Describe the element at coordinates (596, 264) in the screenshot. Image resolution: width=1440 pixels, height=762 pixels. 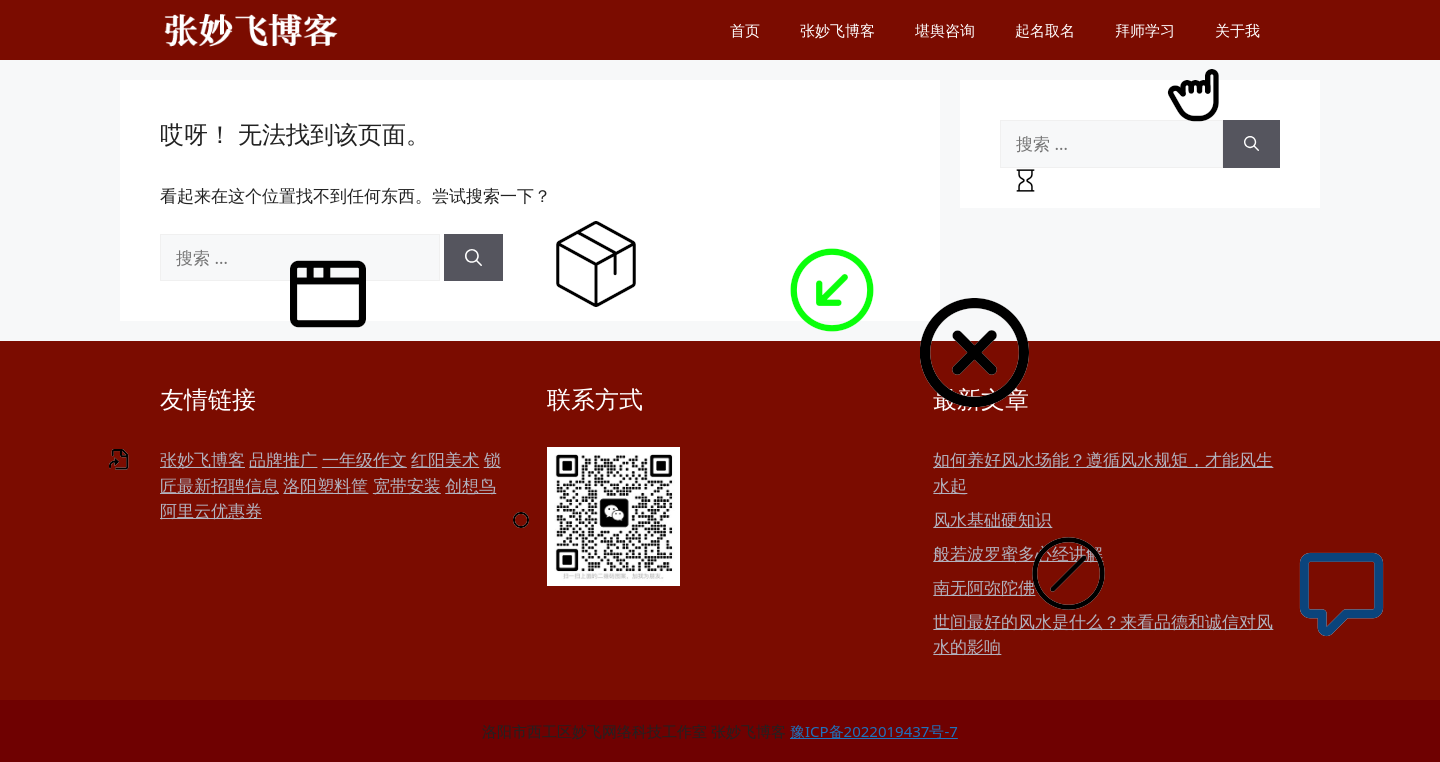
I see `view package or shipment details` at that location.